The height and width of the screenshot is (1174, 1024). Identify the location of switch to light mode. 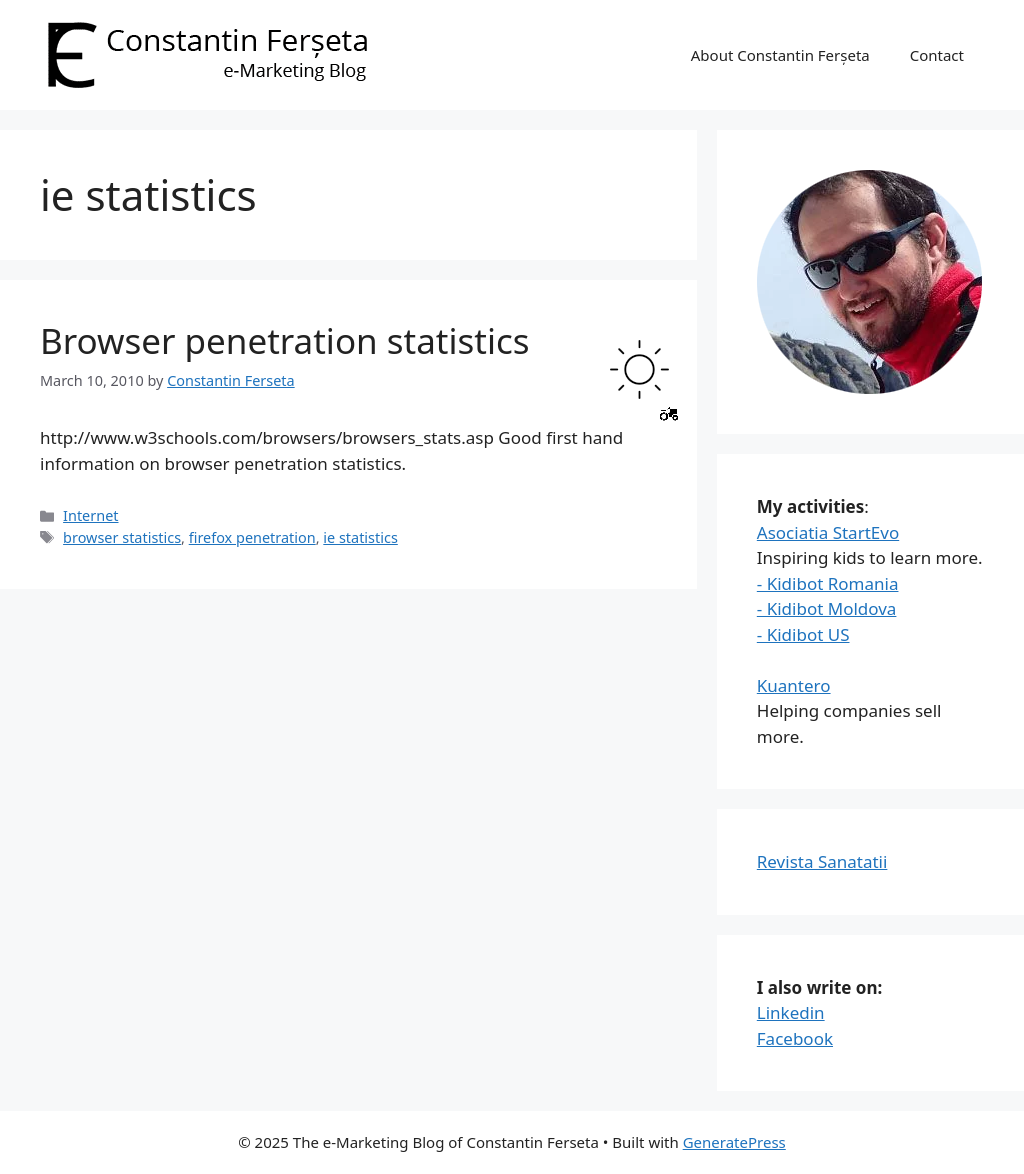
(639, 369).